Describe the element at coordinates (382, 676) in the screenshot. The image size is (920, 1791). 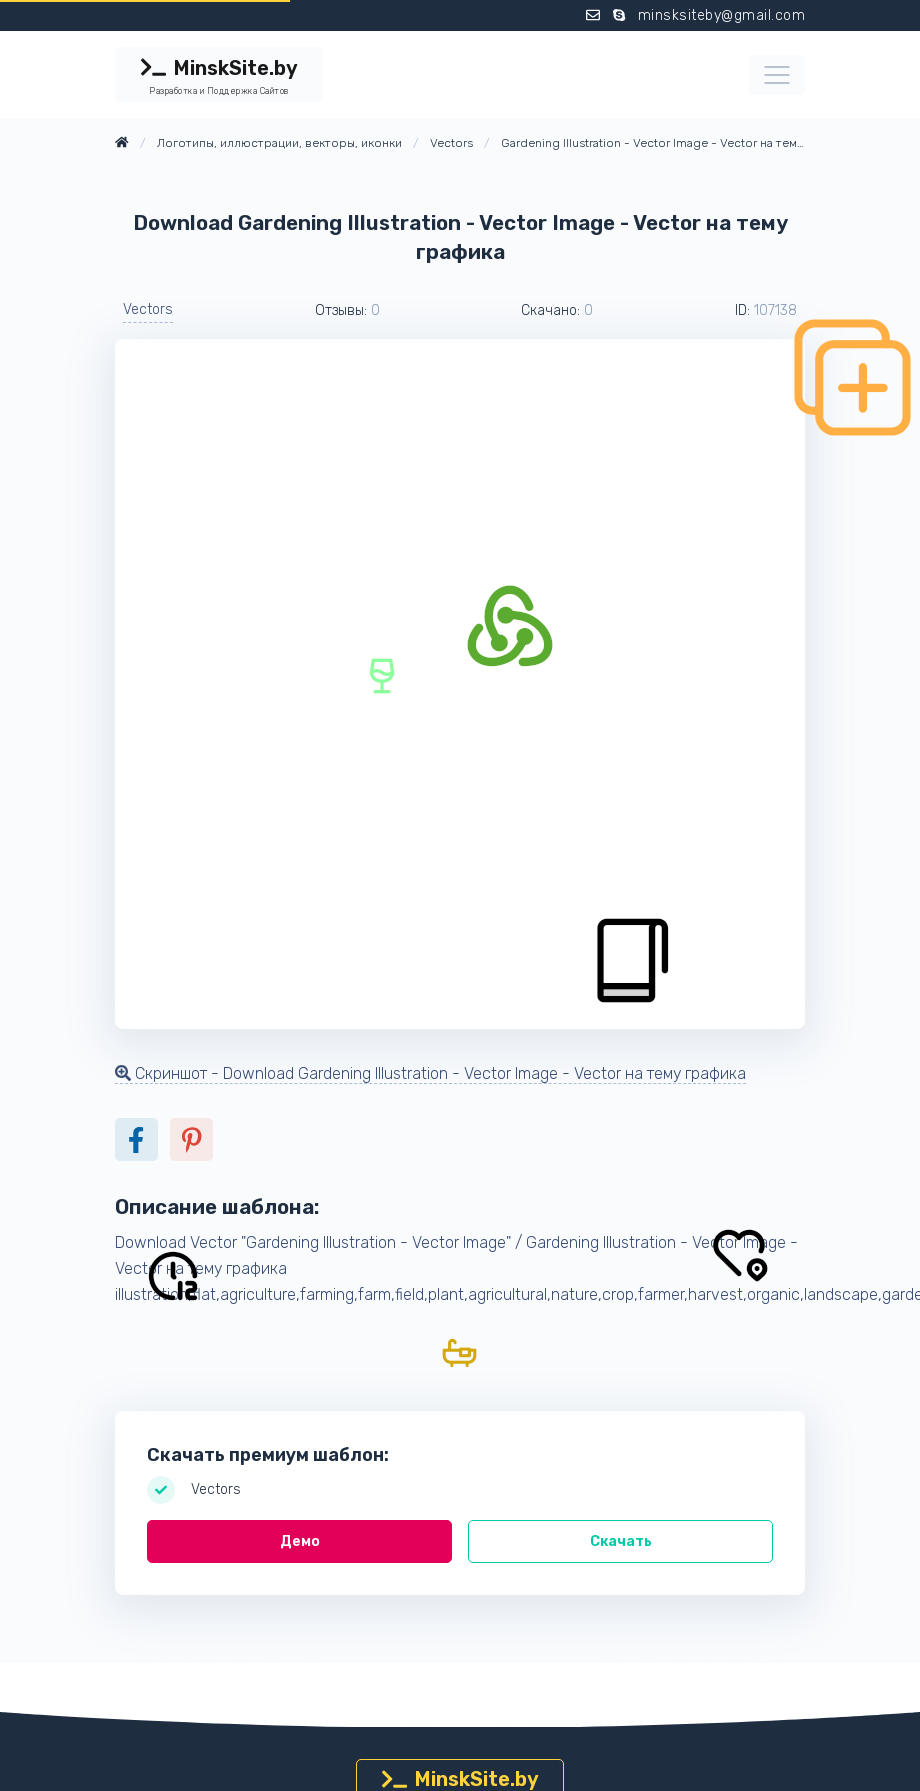
I see `indicates drink or beverage option` at that location.